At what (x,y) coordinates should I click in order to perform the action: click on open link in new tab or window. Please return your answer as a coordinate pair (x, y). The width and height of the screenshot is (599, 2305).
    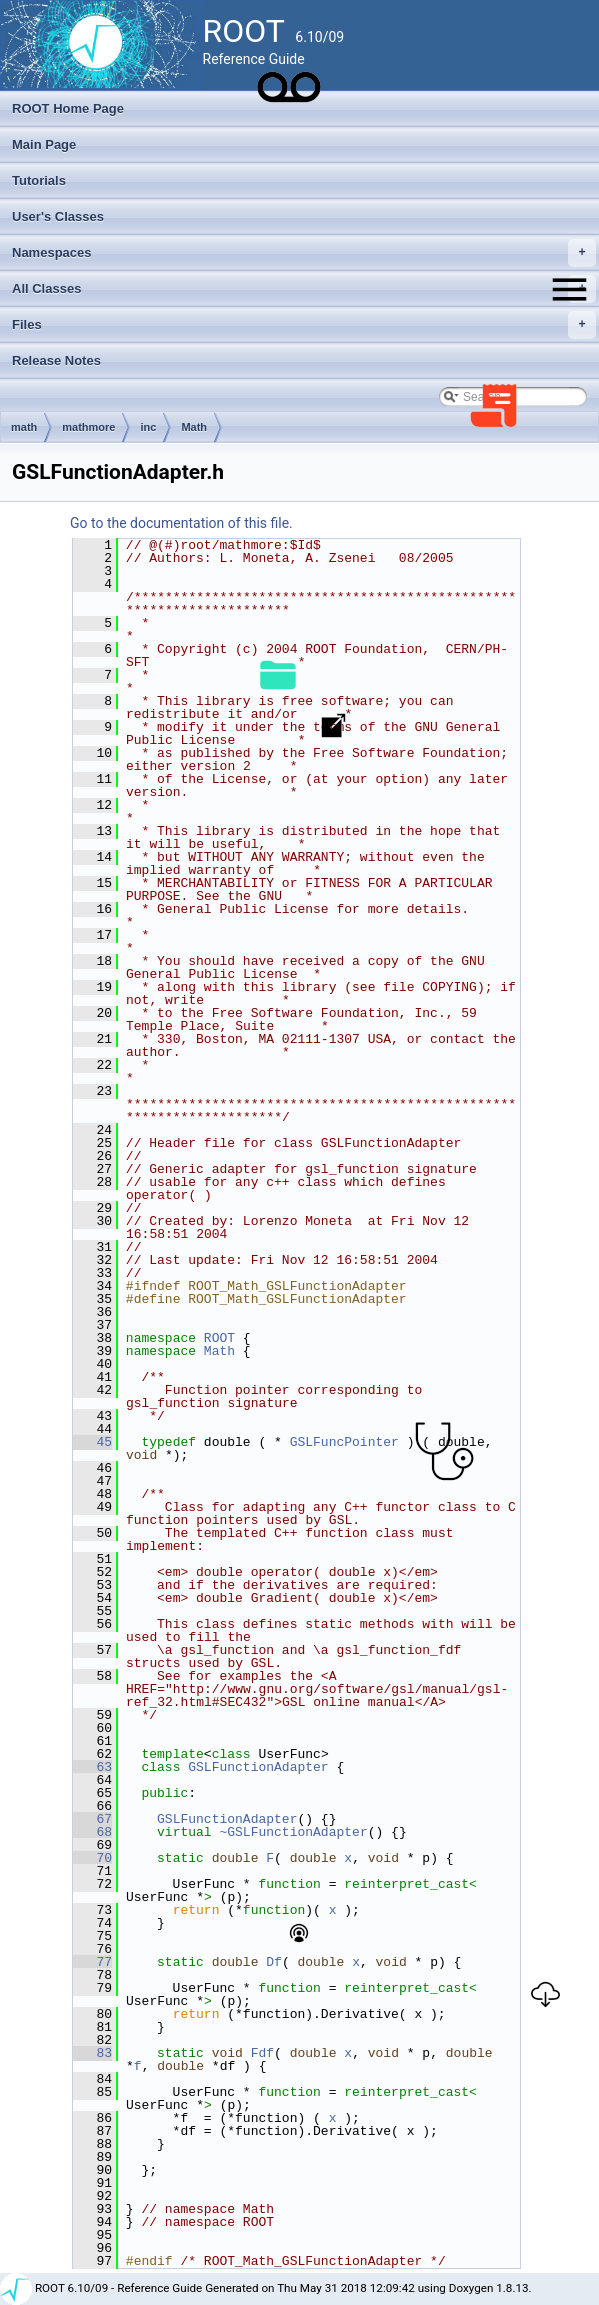
    Looking at the image, I should click on (333, 725).